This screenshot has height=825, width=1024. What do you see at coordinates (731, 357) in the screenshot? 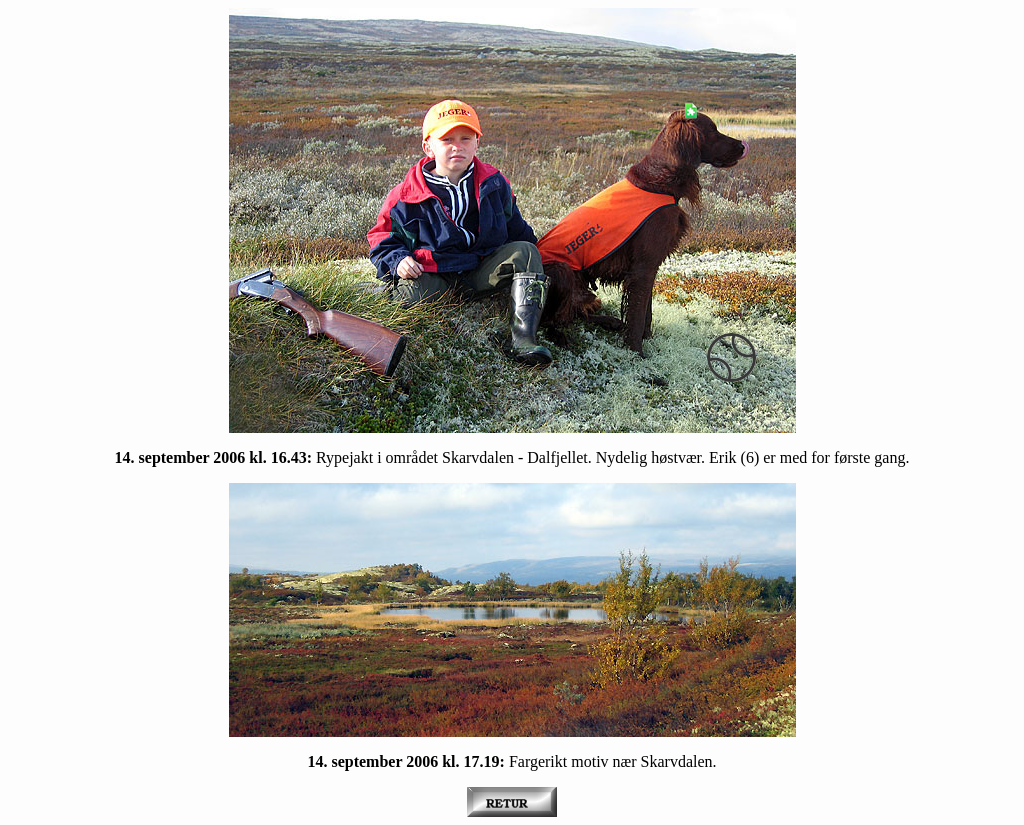
I see `access sports and activities emoji category` at bounding box center [731, 357].